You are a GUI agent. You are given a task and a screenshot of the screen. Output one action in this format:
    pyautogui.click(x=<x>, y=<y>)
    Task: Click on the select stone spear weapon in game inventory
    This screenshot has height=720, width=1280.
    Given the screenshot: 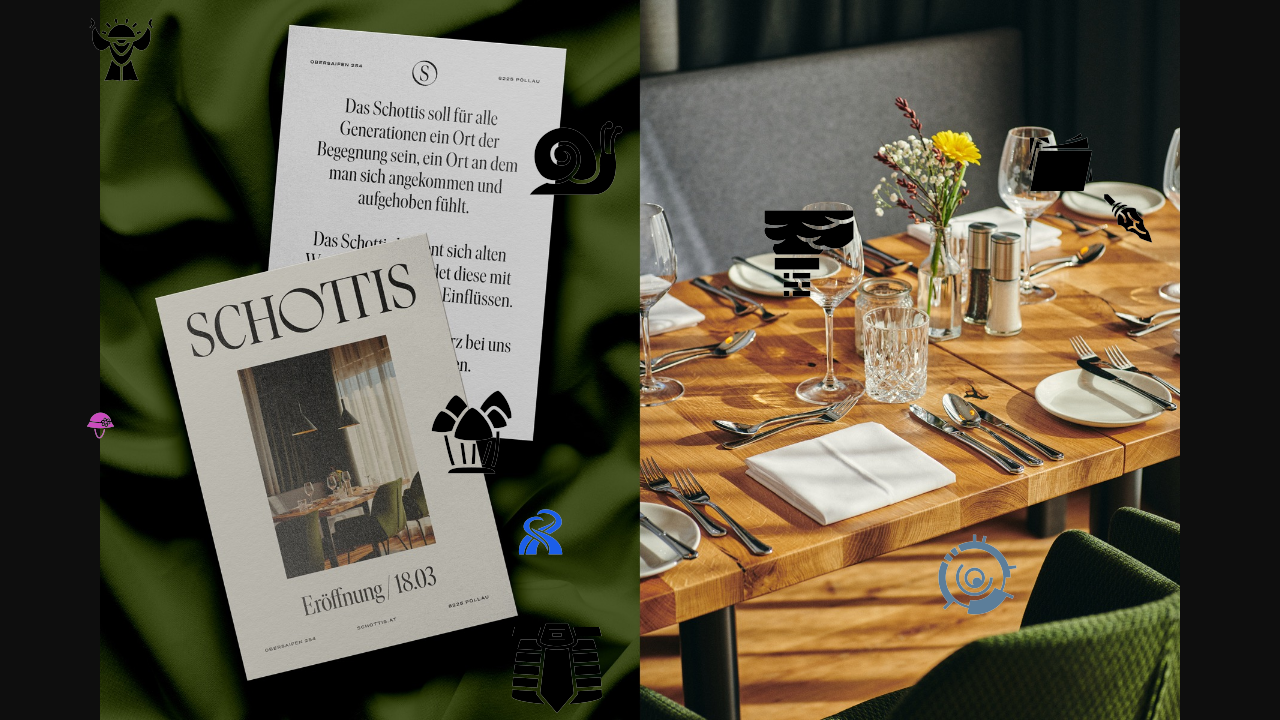 What is the action you would take?
    pyautogui.click(x=1128, y=218)
    